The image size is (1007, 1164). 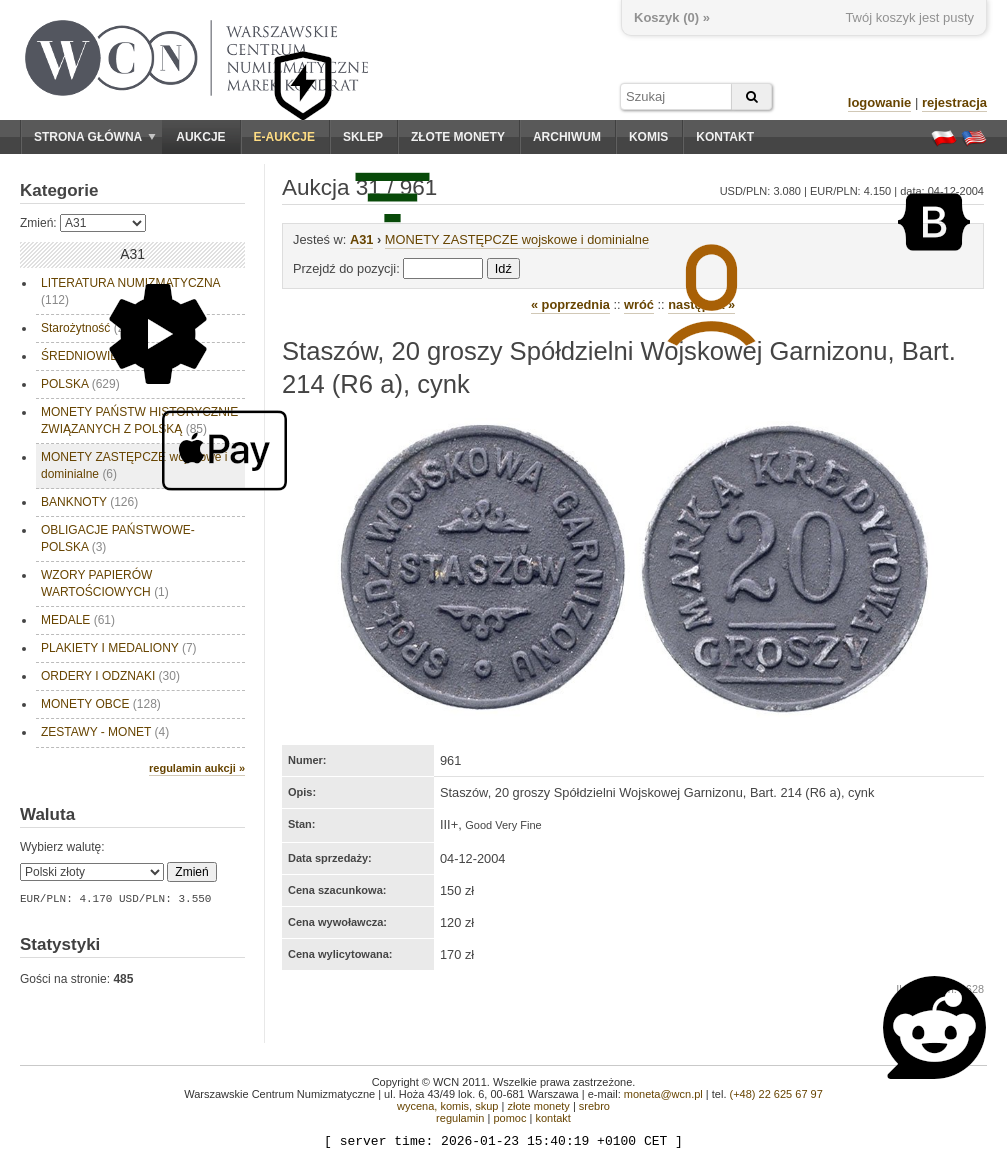 What do you see at coordinates (303, 86) in the screenshot?
I see `enable fast security scan` at bounding box center [303, 86].